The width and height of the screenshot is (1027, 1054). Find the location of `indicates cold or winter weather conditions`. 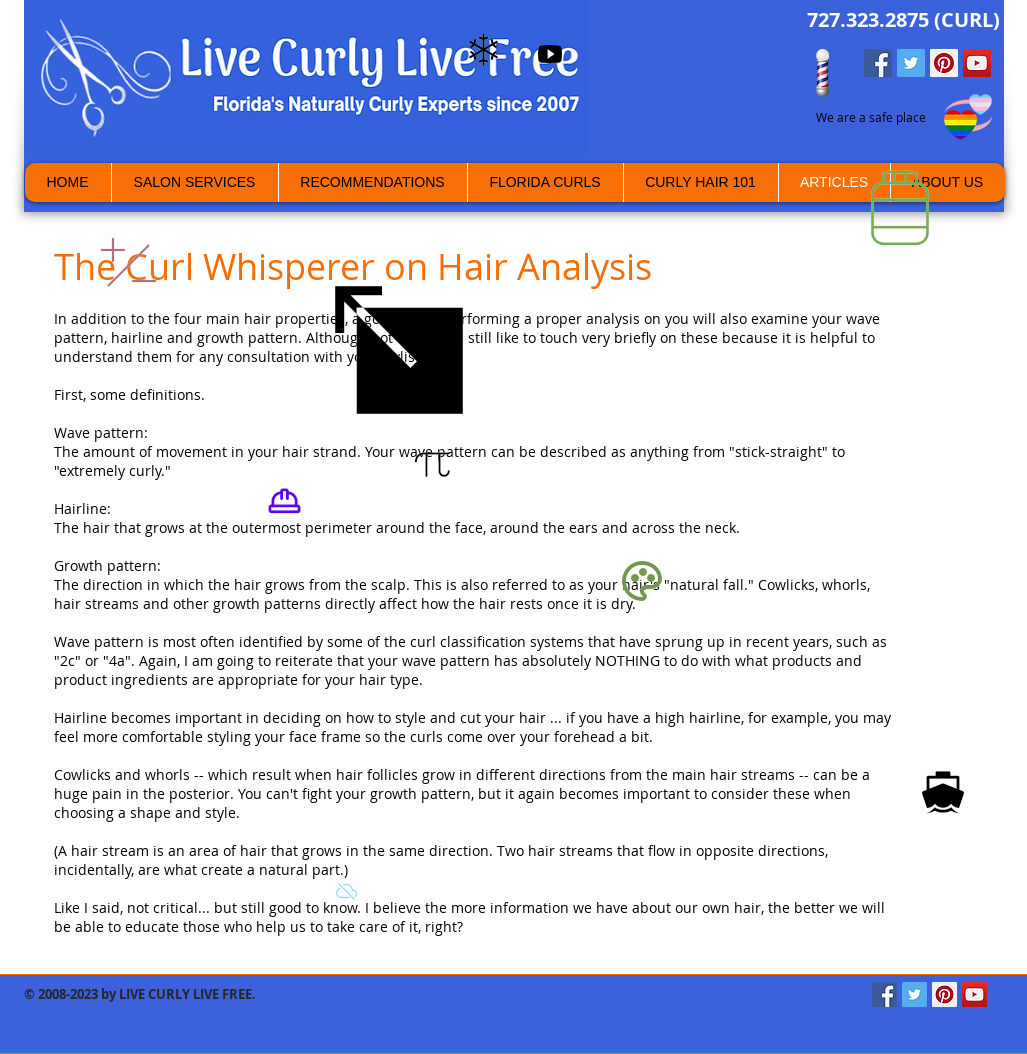

indicates cold or winter weather conditions is located at coordinates (483, 49).